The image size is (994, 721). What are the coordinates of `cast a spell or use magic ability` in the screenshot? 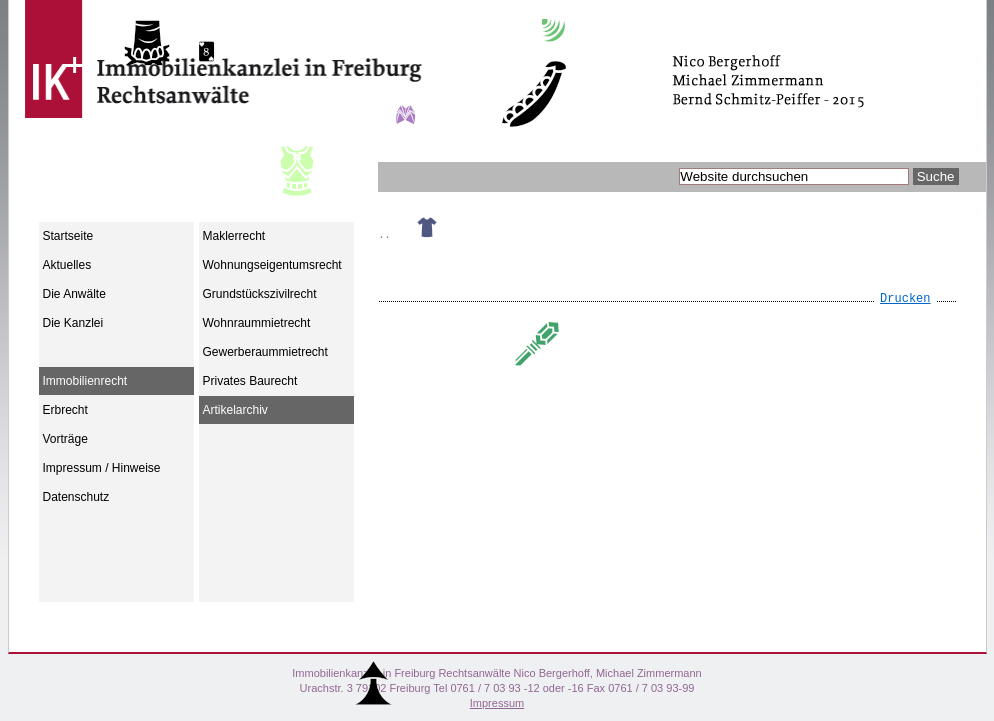 It's located at (537, 343).